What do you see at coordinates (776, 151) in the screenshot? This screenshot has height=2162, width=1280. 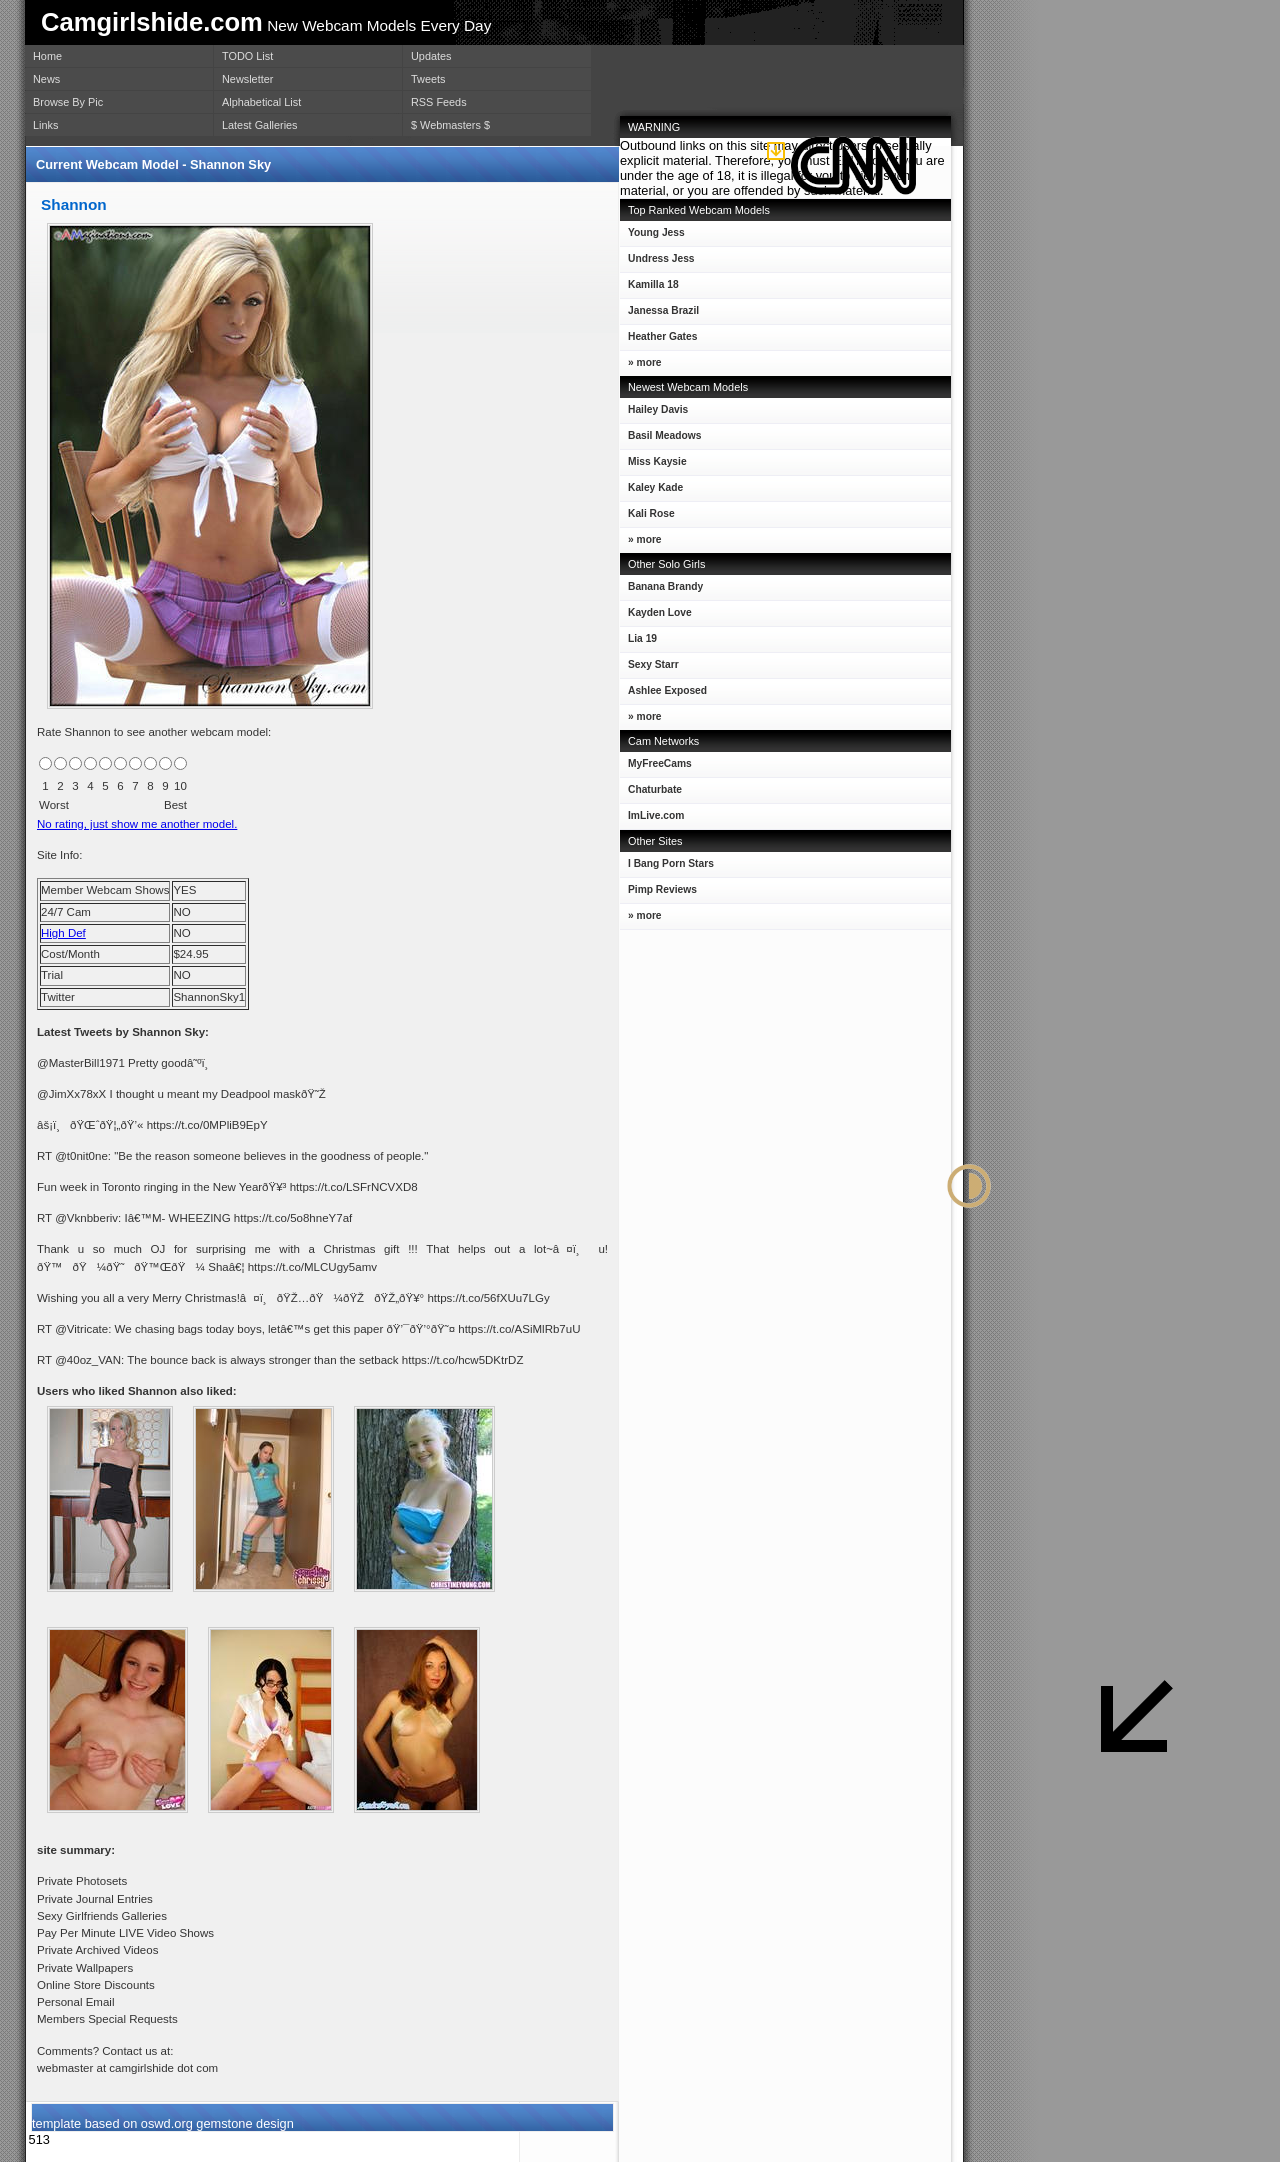 I see `download file or content` at bounding box center [776, 151].